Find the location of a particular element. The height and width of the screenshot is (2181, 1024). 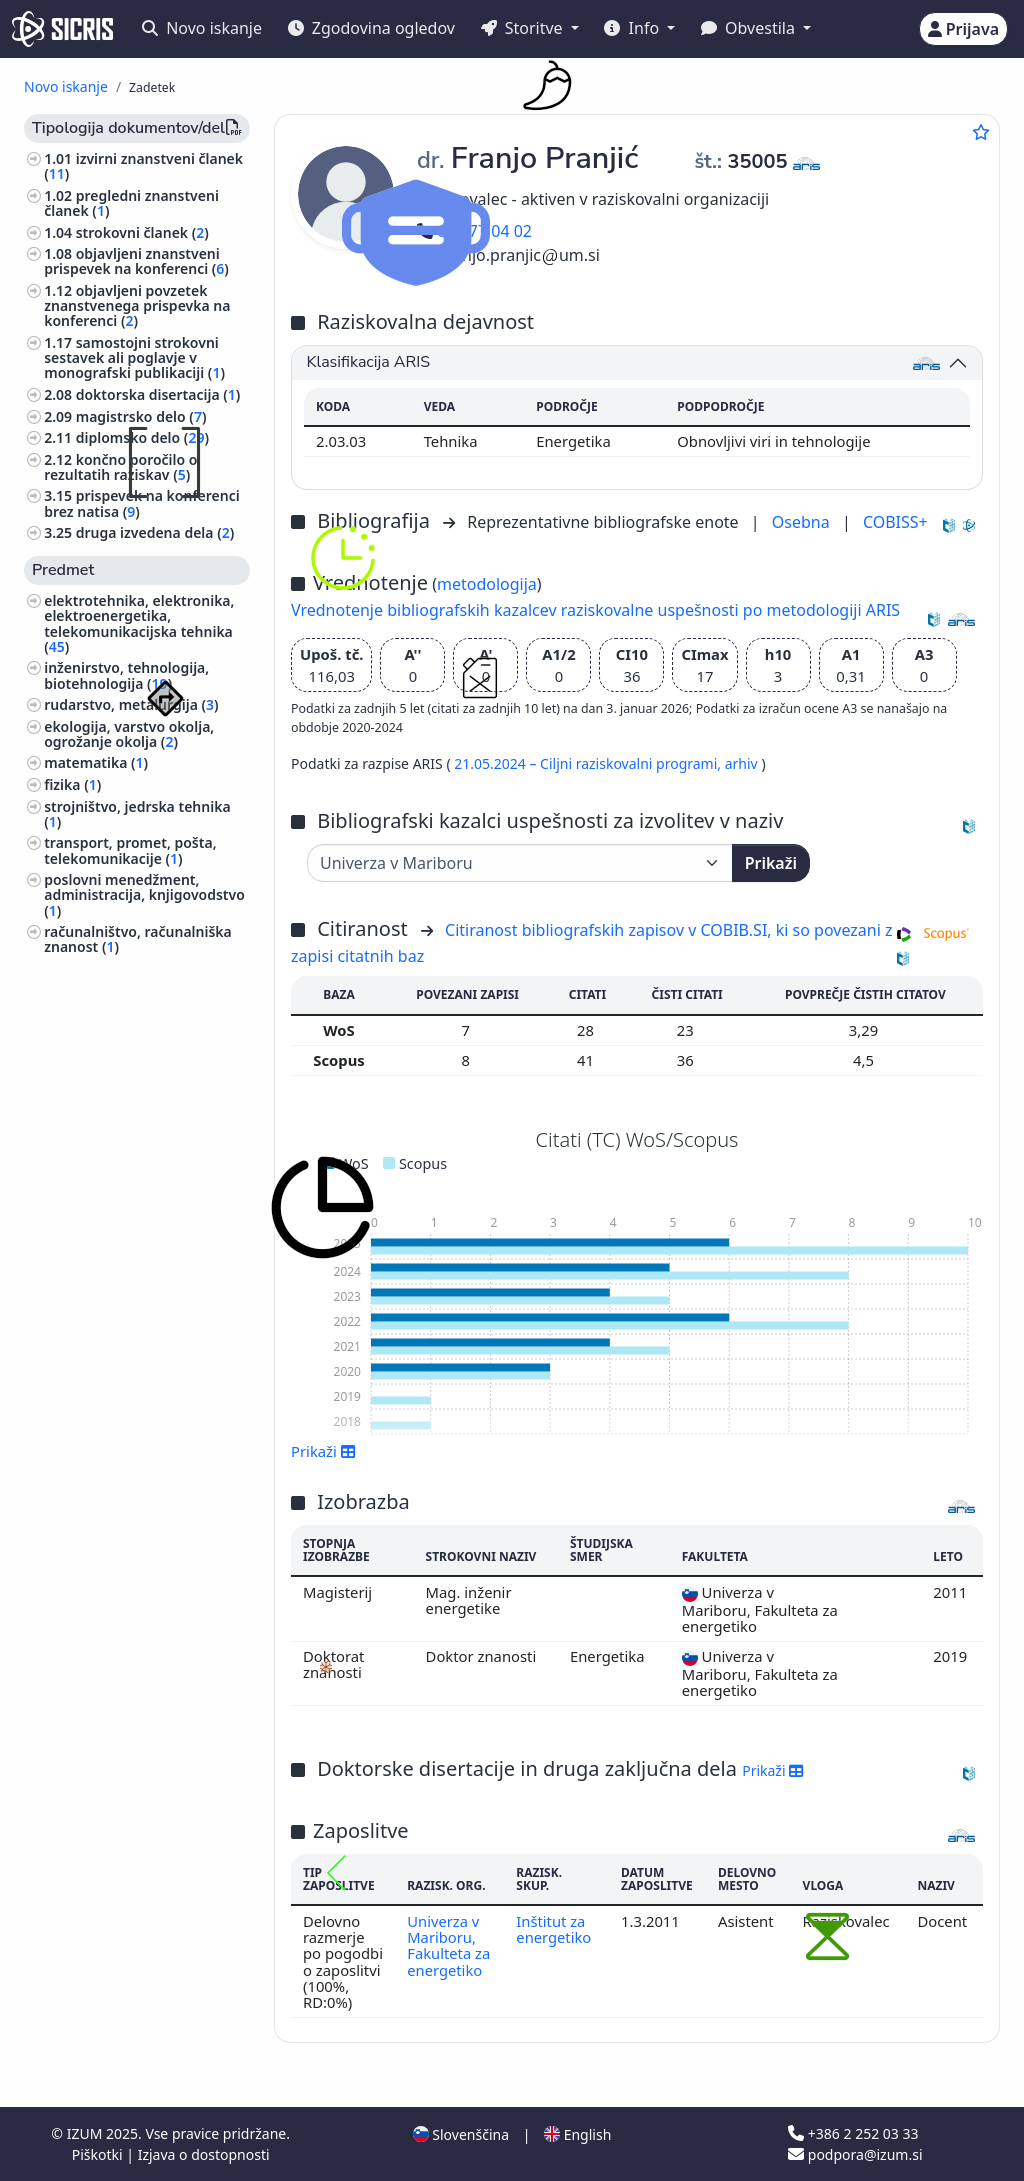

view analytics or statistics is located at coordinates (322, 1207).